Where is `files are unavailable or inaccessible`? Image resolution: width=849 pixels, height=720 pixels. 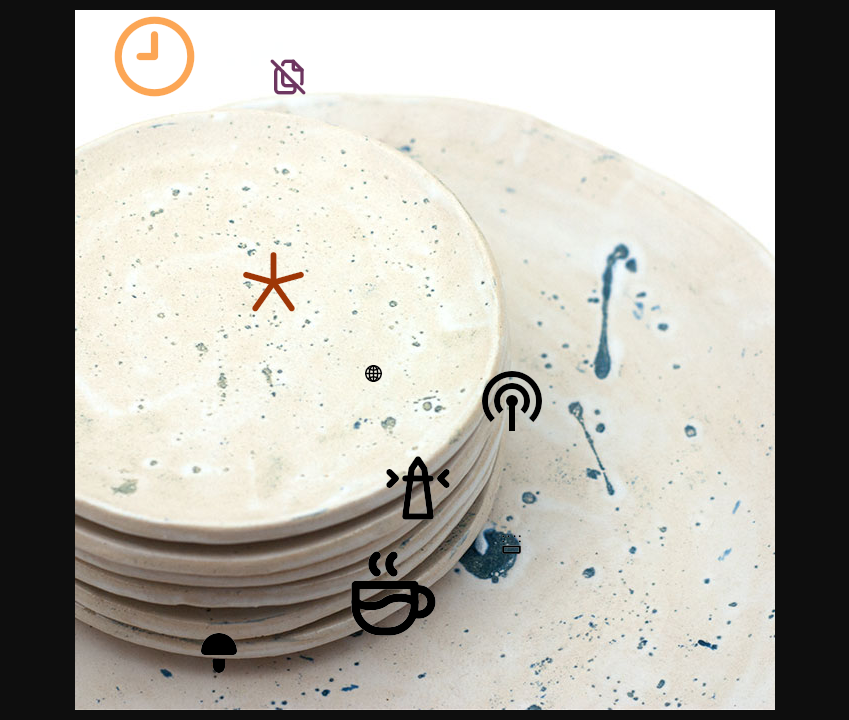 files are unavailable or inaccessible is located at coordinates (288, 77).